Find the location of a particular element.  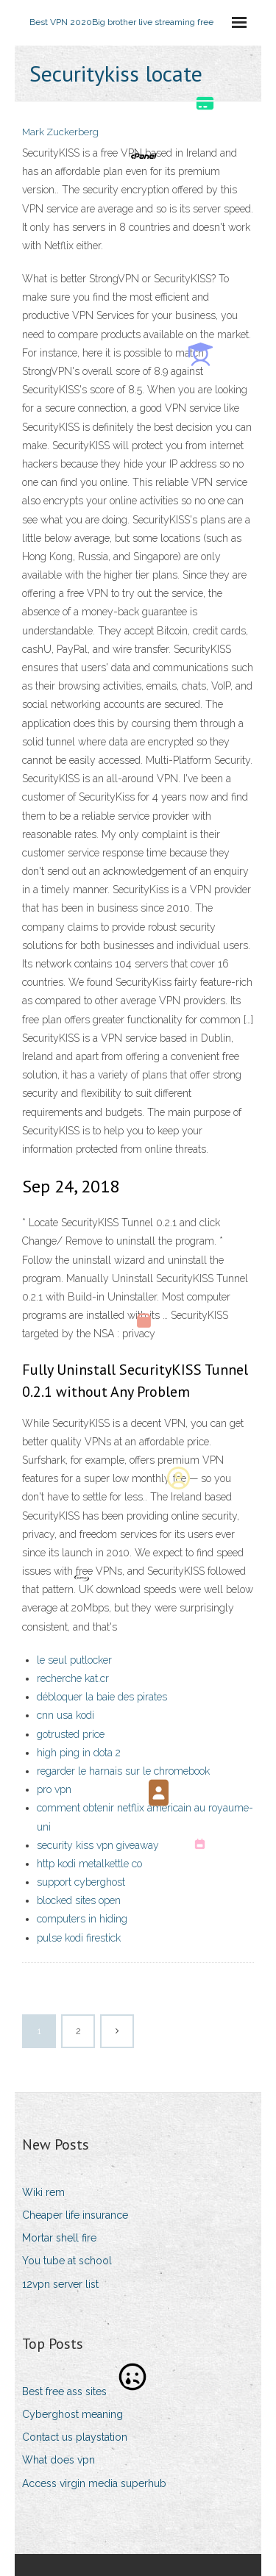

view profile picture or portrait image is located at coordinates (158, 1792).